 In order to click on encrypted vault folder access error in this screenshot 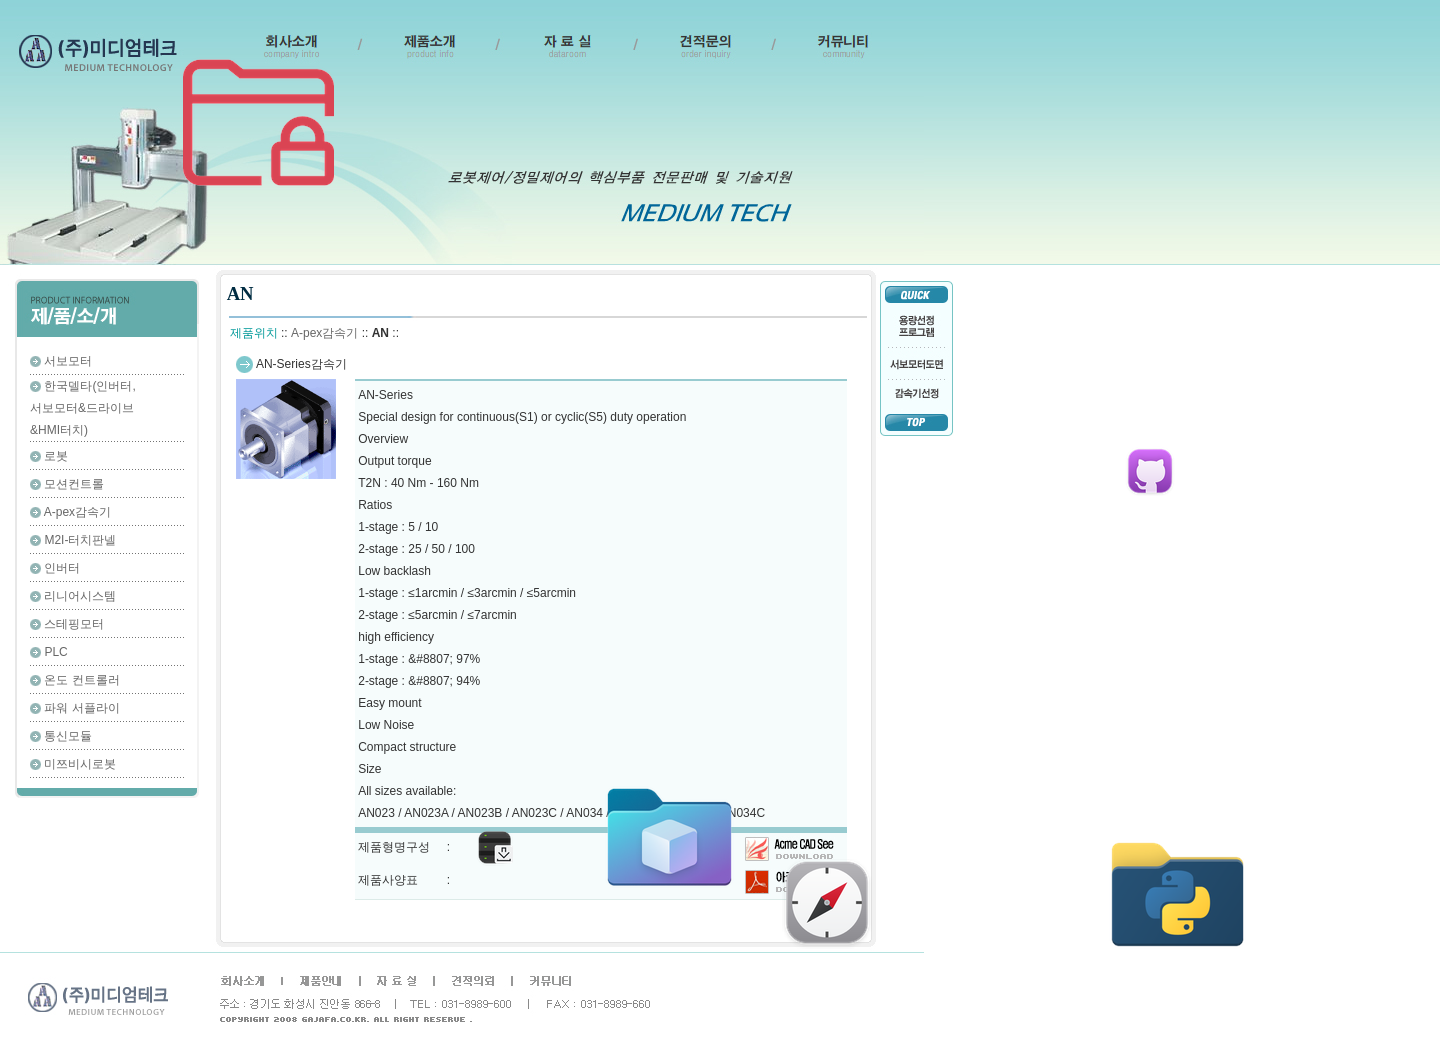, I will do `click(258, 122)`.